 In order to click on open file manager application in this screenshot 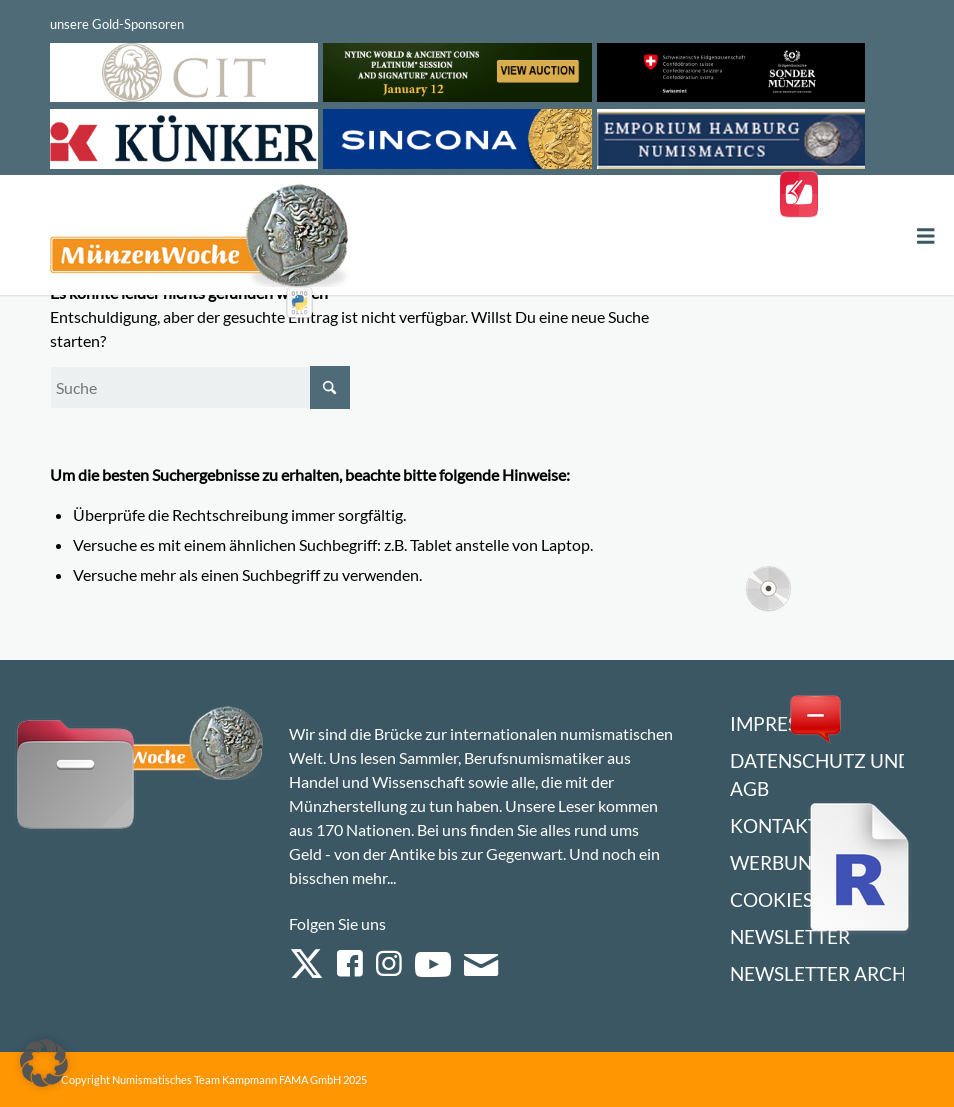, I will do `click(75, 774)`.